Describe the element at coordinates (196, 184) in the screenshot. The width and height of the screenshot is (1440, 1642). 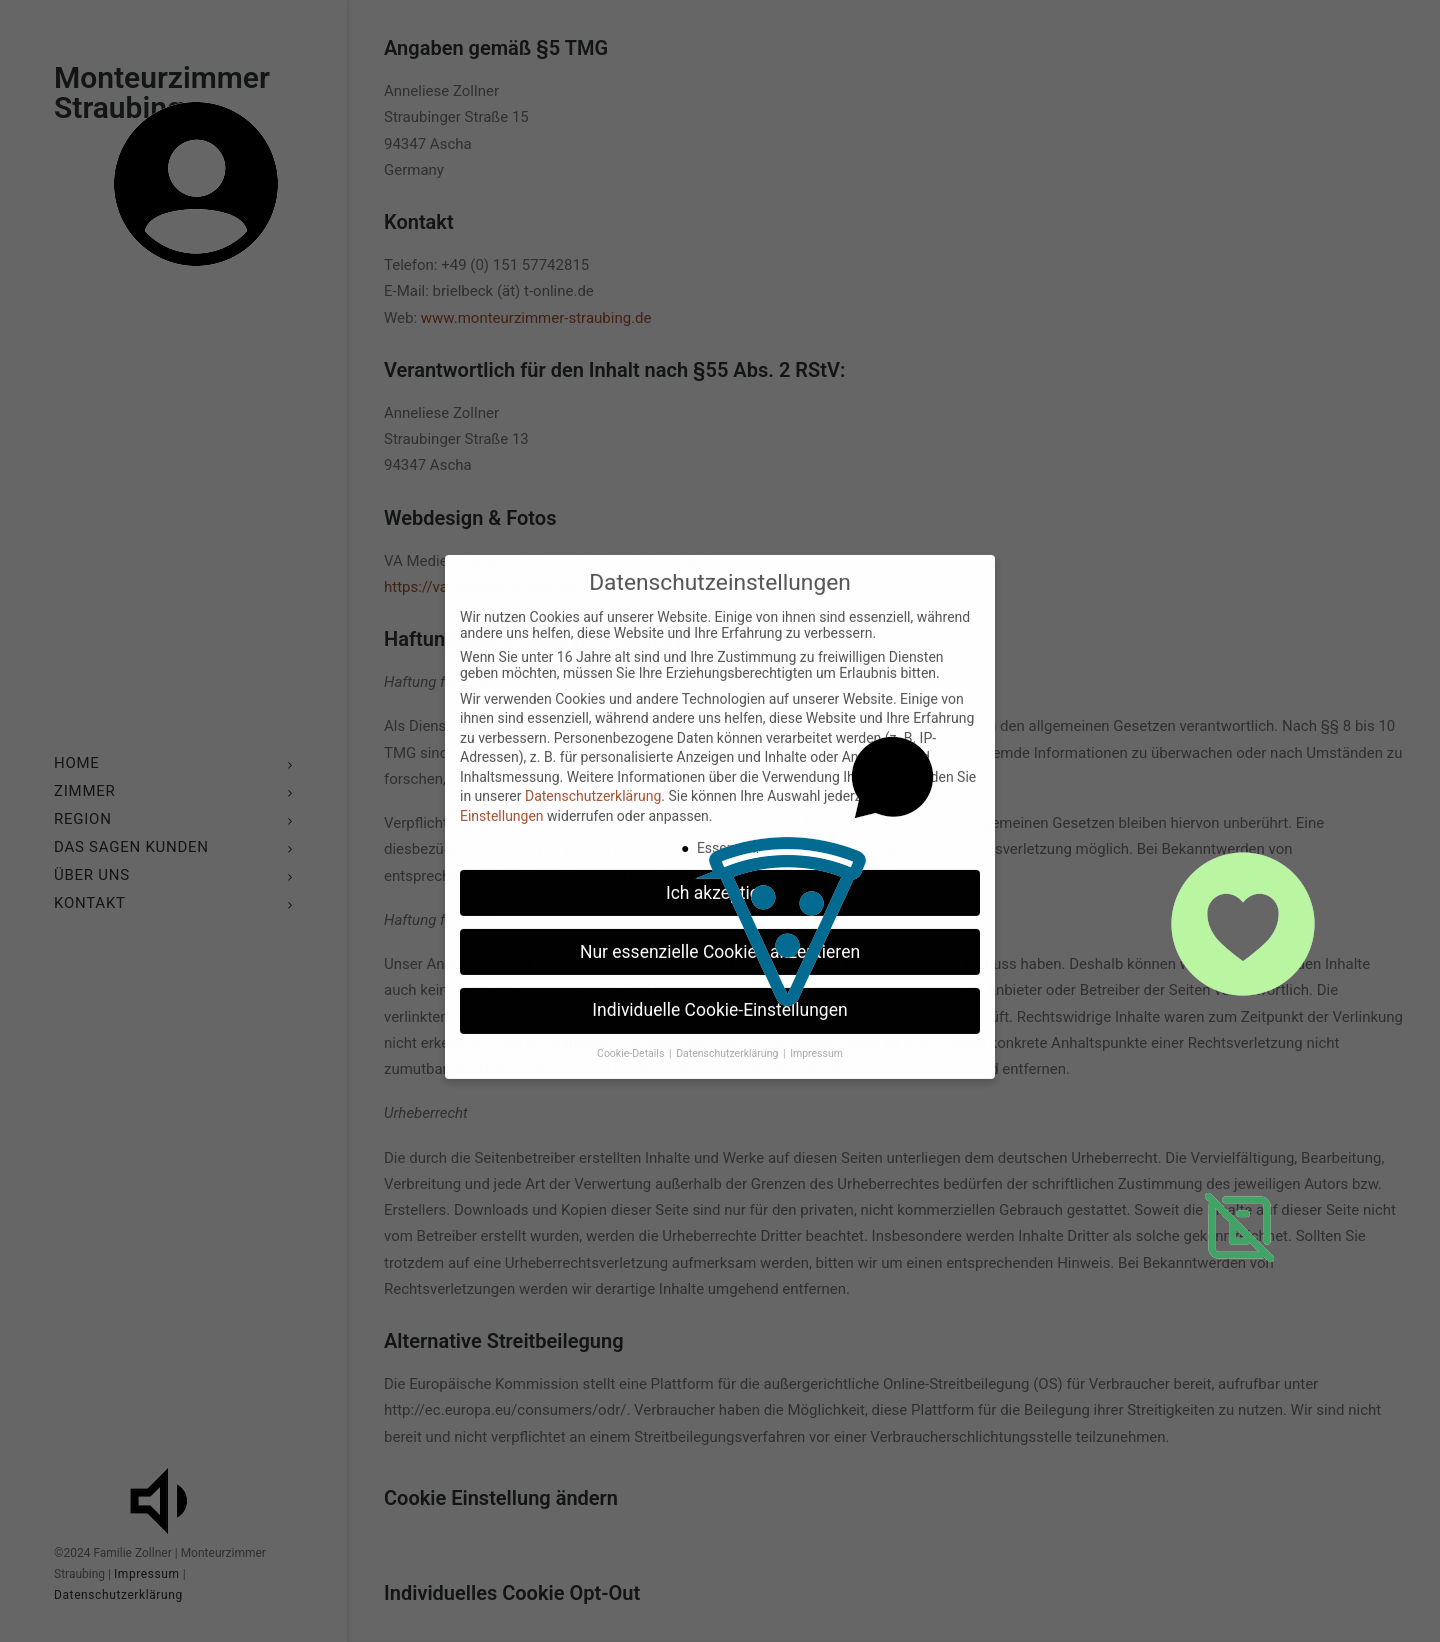
I see `access your profile or account settings` at that location.